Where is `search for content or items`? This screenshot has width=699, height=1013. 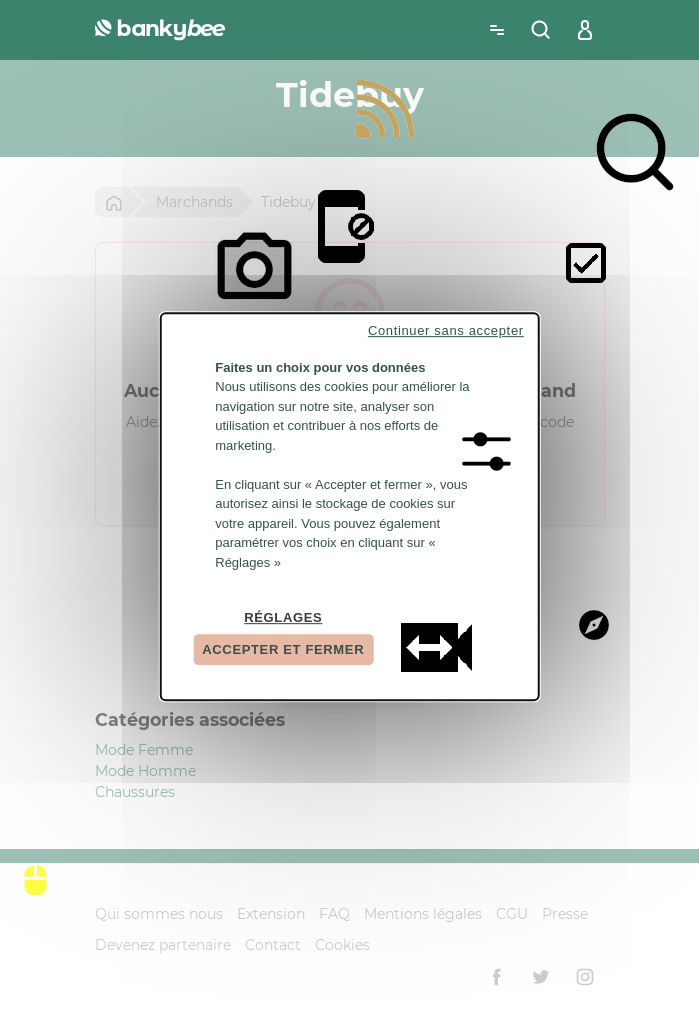 search for content or items is located at coordinates (635, 152).